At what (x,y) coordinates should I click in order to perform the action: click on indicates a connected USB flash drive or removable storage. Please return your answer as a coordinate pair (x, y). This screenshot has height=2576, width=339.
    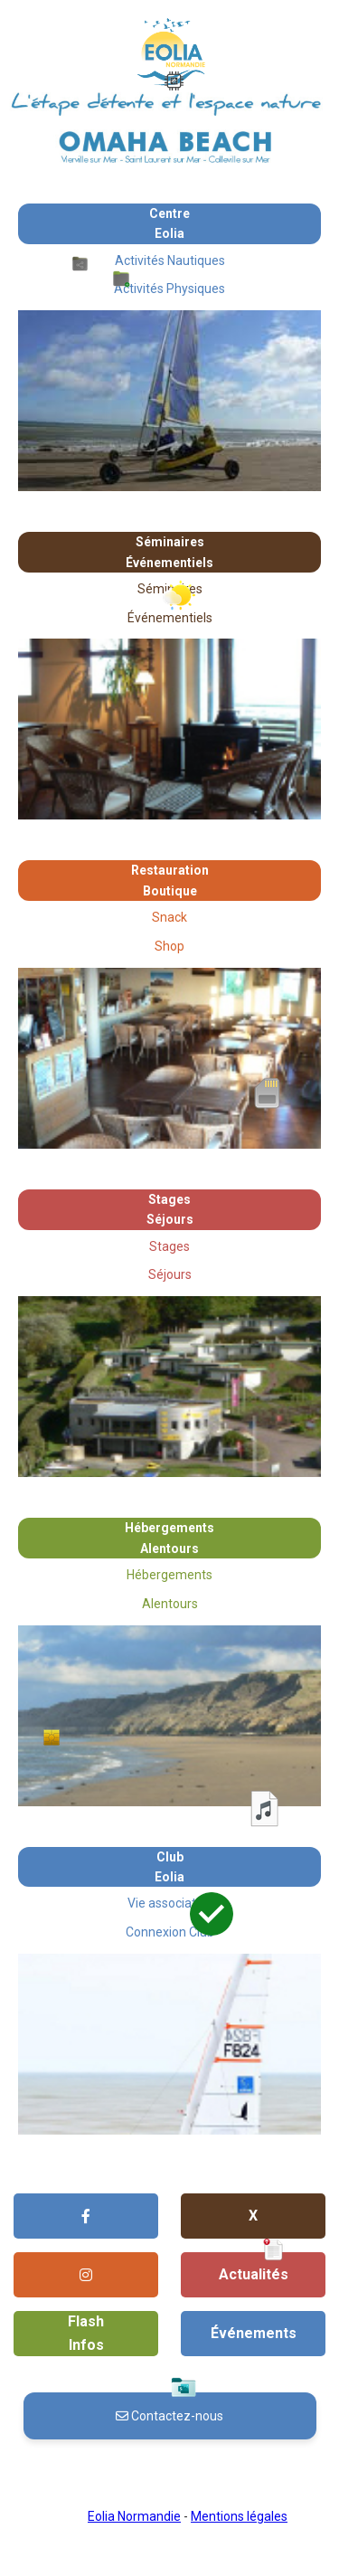
    Looking at the image, I should click on (267, 1093).